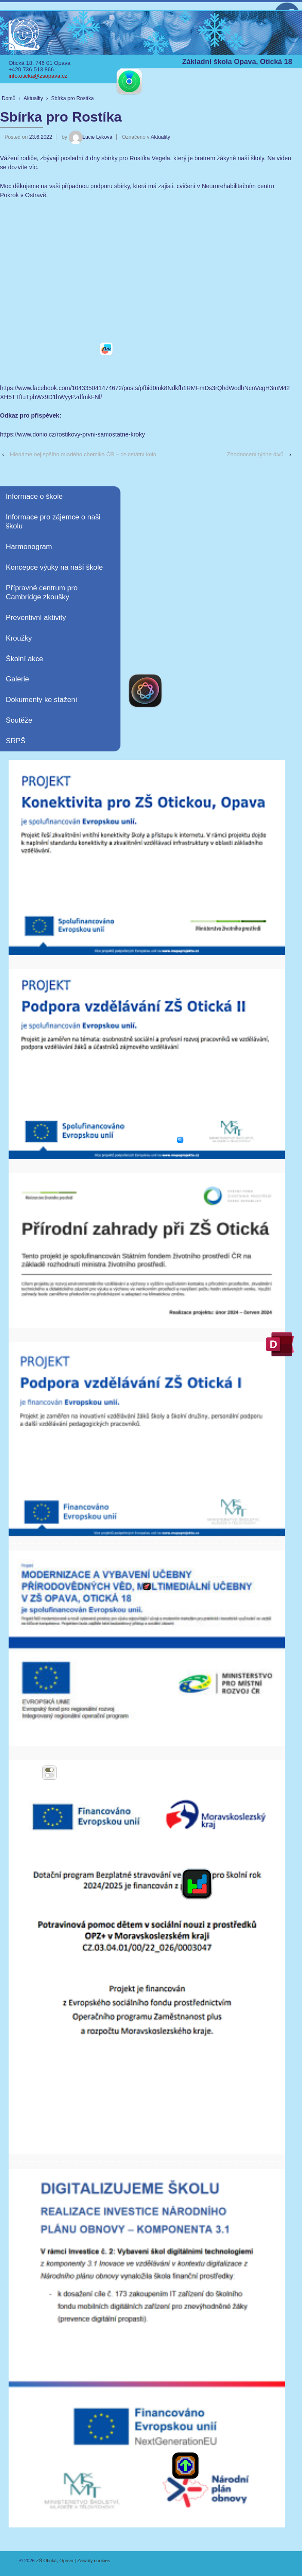  What do you see at coordinates (197, 1883) in the screenshot?
I see `launch petris puzzle game` at bounding box center [197, 1883].